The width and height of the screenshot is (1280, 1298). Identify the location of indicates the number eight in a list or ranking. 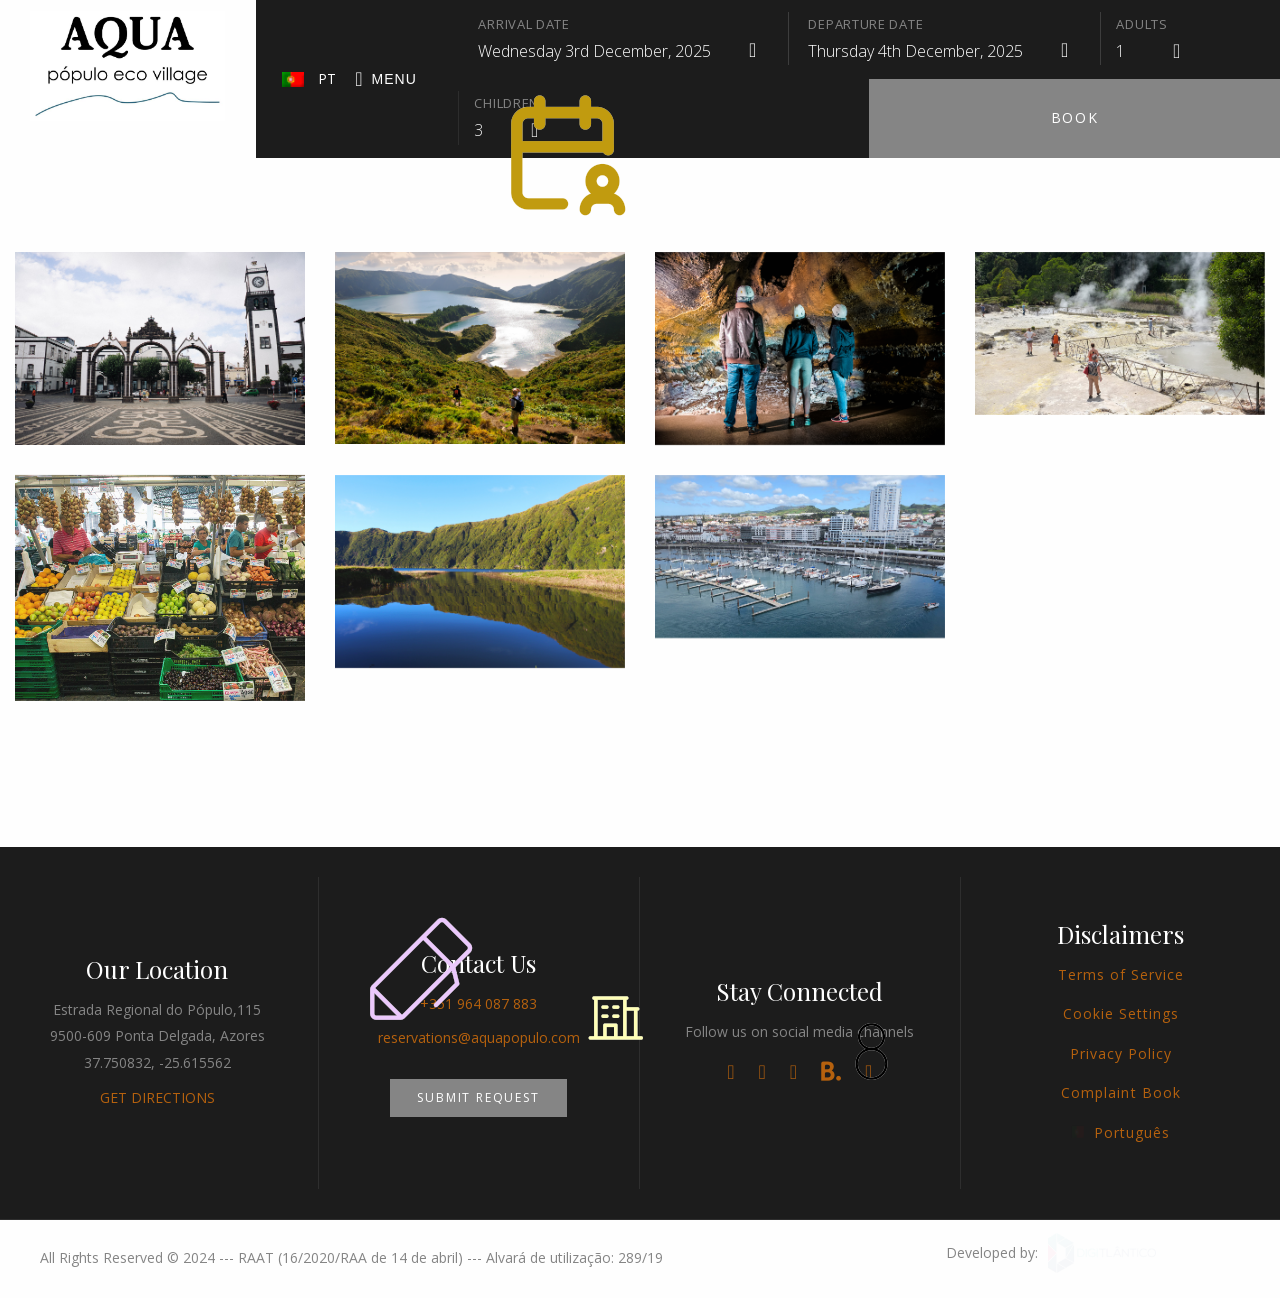
(871, 1051).